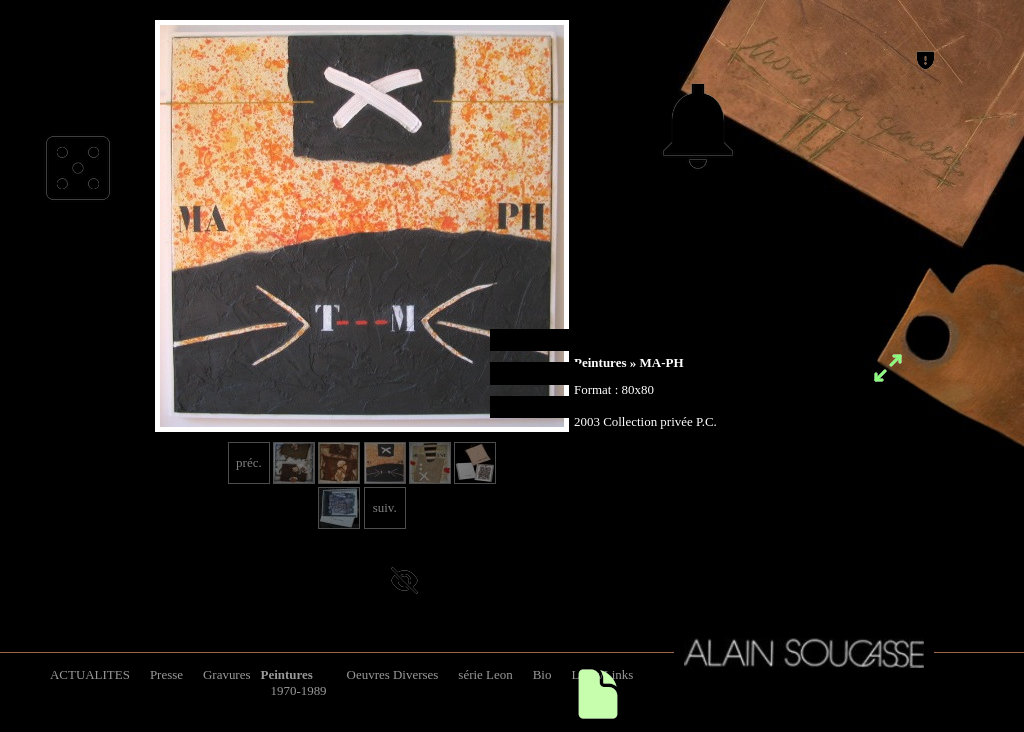 Image resolution: width=1024 pixels, height=732 pixels. What do you see at coordinates (598, 694) in the screenshot?
I see `view document or file` at bounding box center [598, 694].